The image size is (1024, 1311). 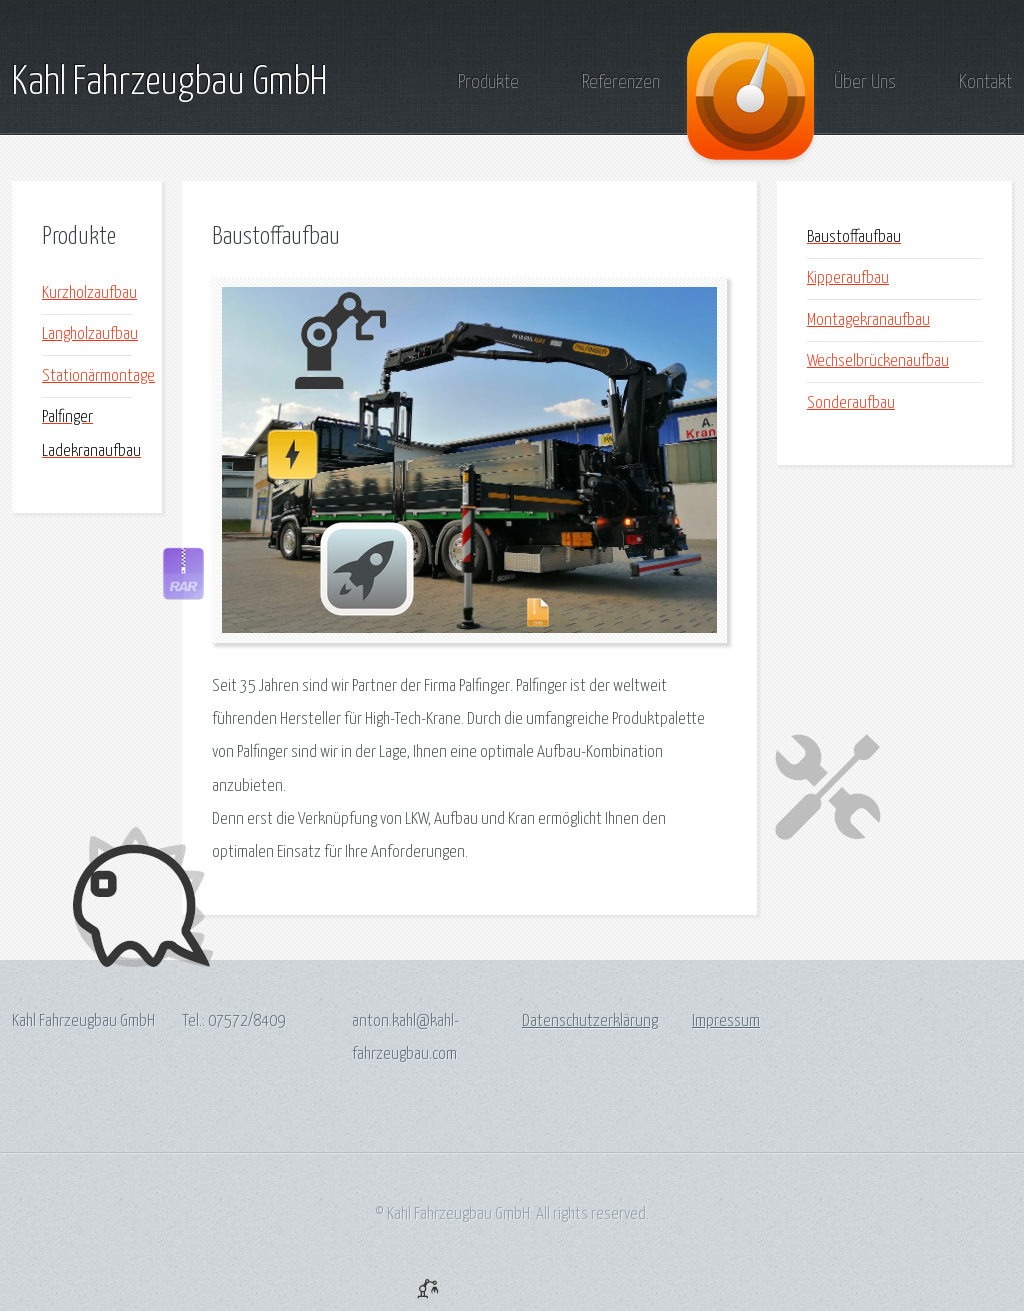 What do you see at coordinates (428, 1288) in the screenshot?
I see `open GNOME Builder IDE` at bounding box center [428, 1288].